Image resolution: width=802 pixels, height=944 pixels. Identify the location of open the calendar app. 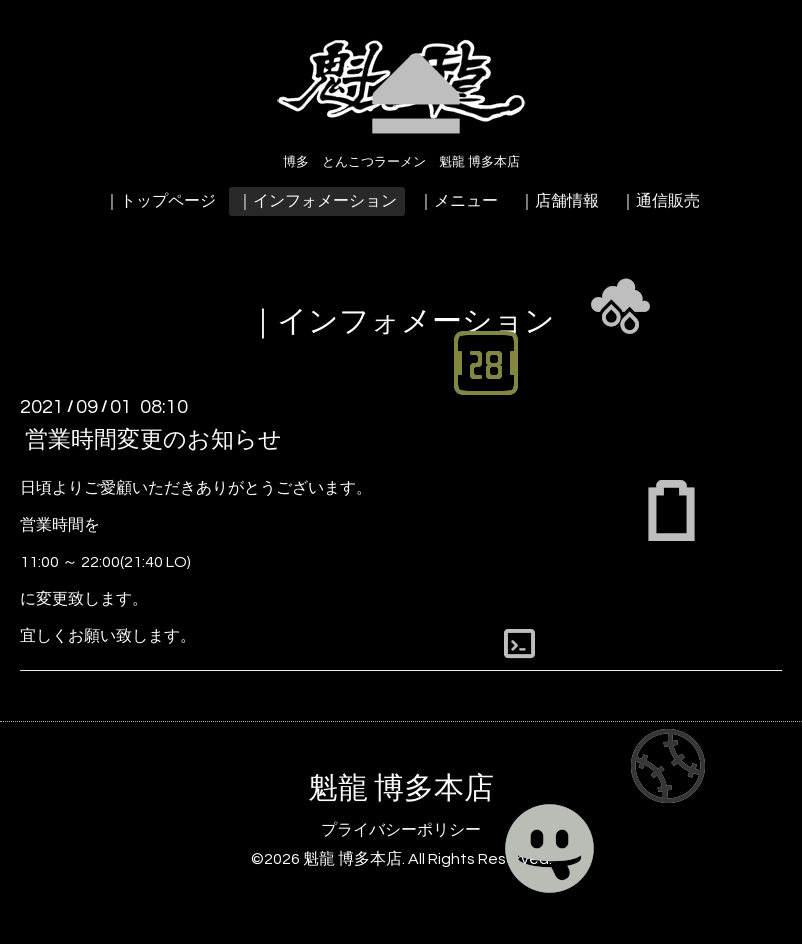
(486, 363).